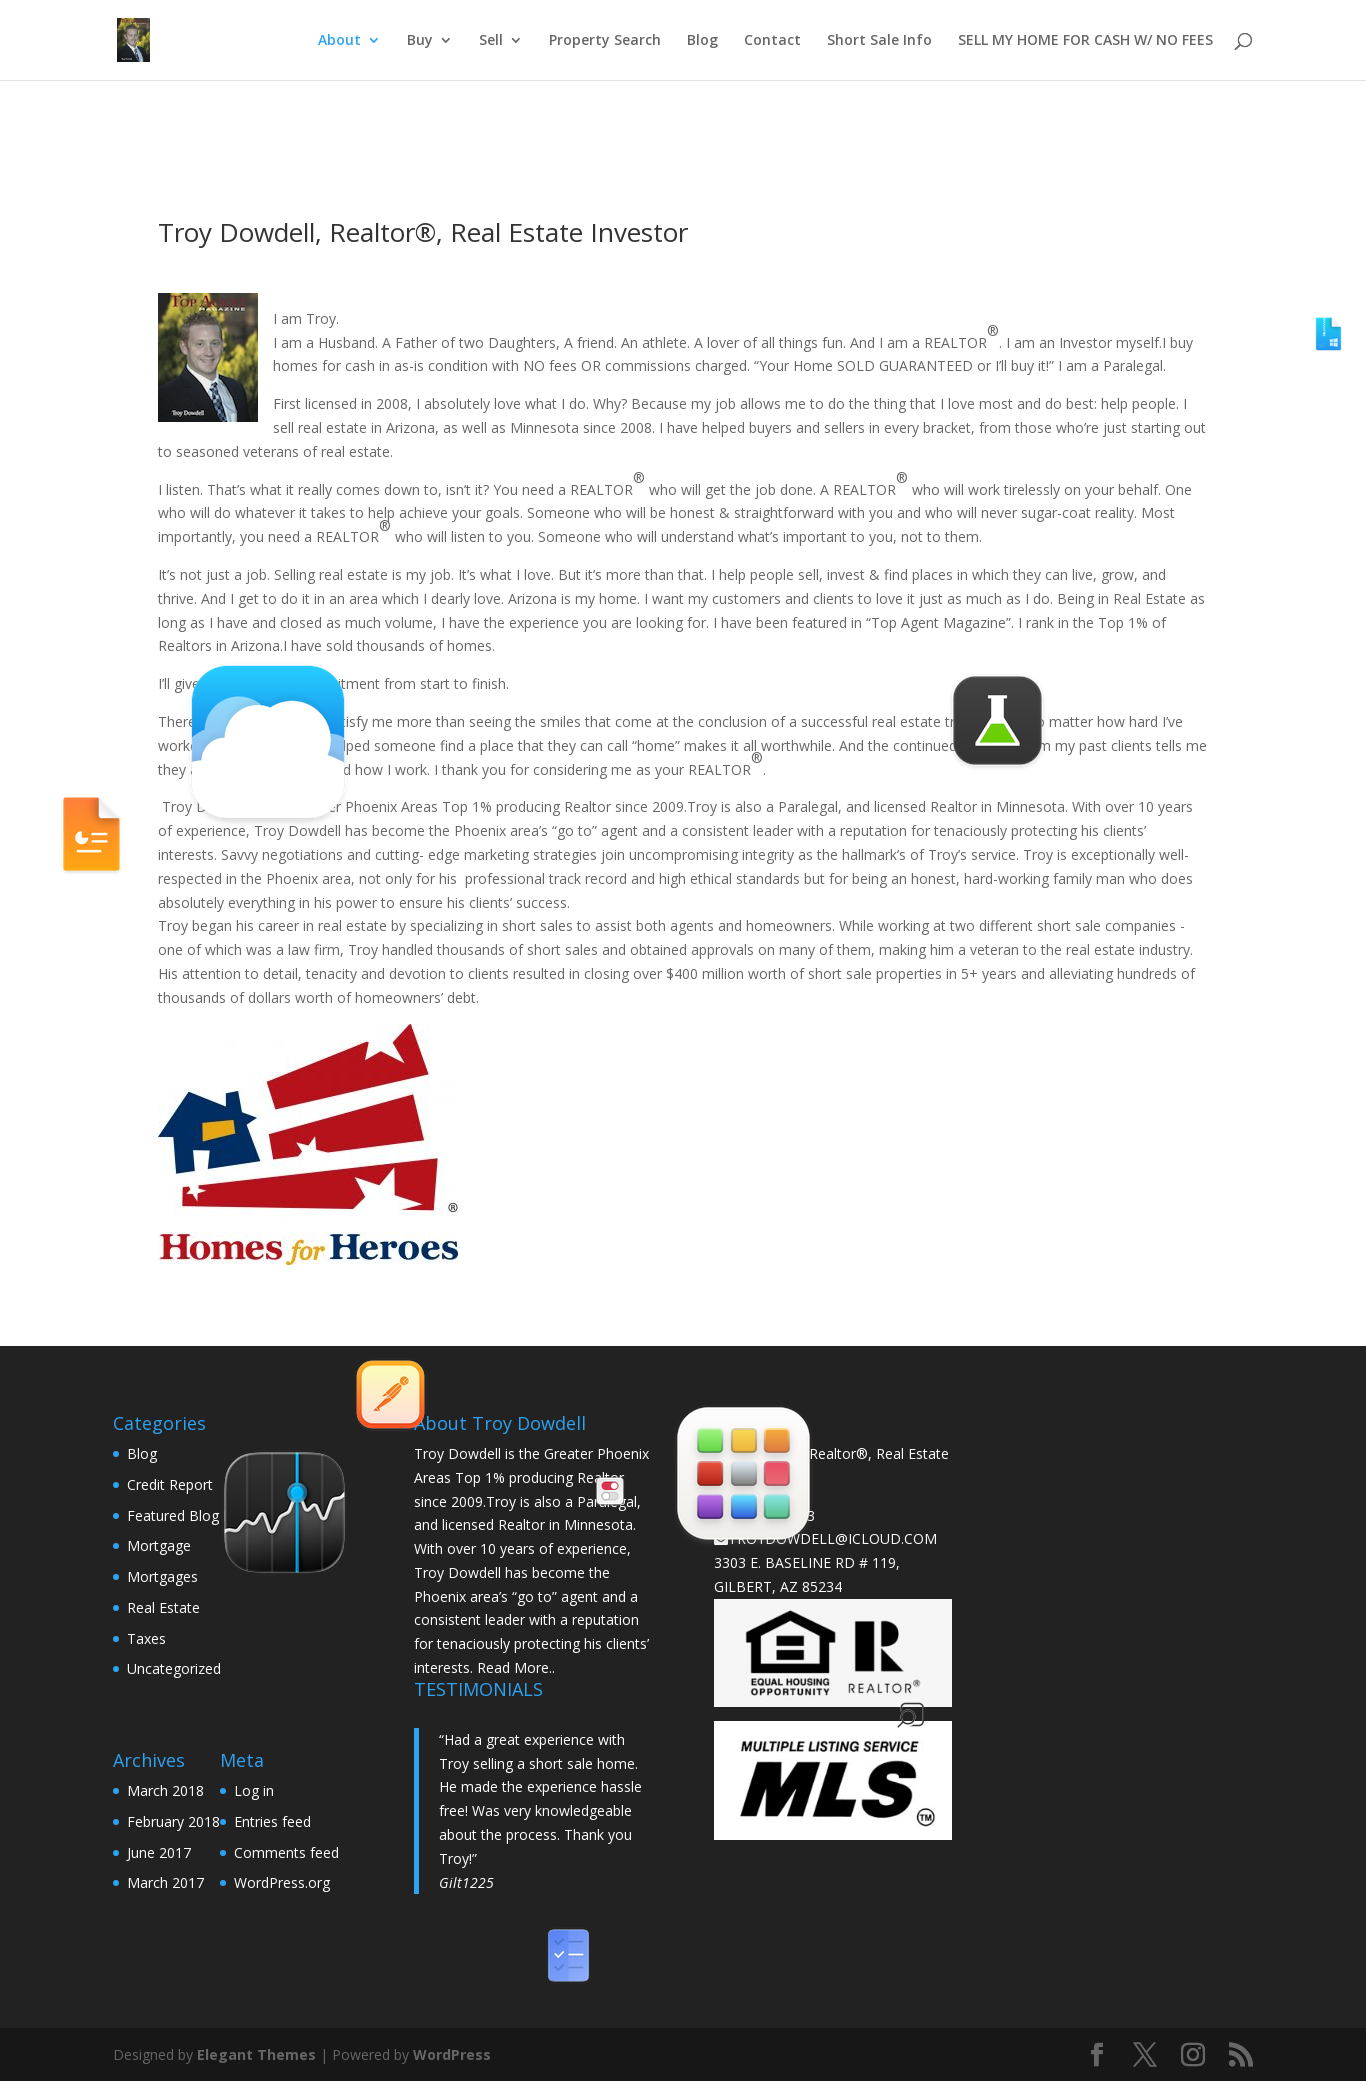 The image size is (1366, 2081). Describe the element at coordinates (268, 742) in the screenshot. I see `access iCloud account settings` at that location.